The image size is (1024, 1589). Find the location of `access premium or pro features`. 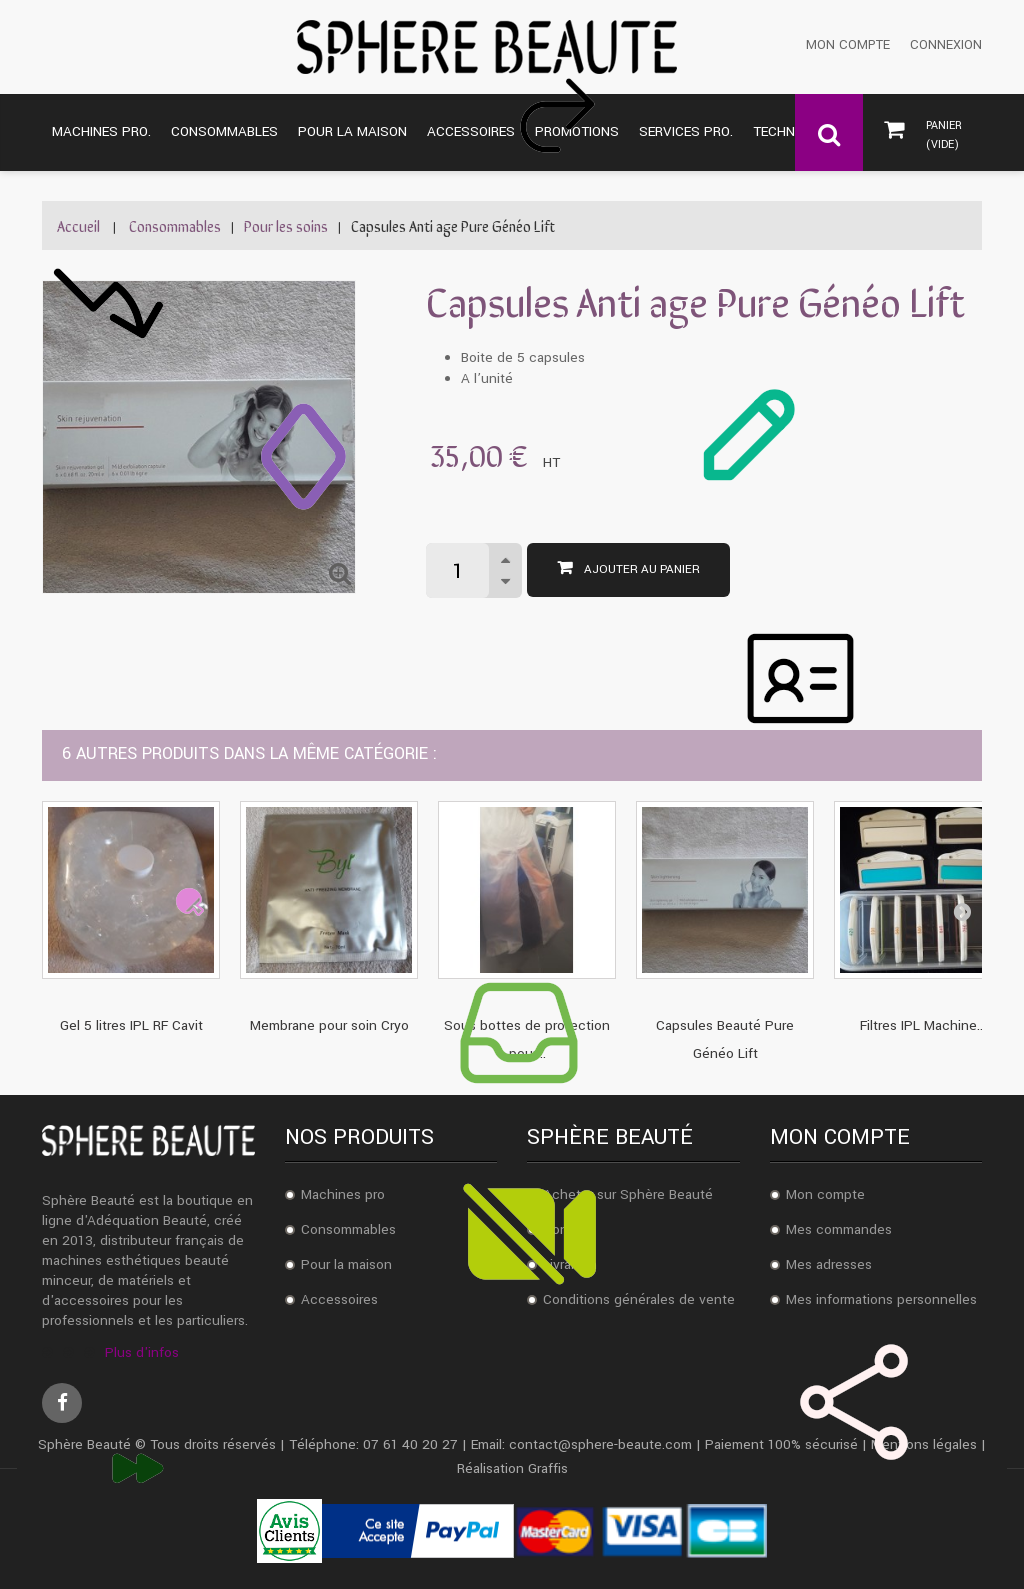

access premium or pro features is located at coordinates (303, 456).